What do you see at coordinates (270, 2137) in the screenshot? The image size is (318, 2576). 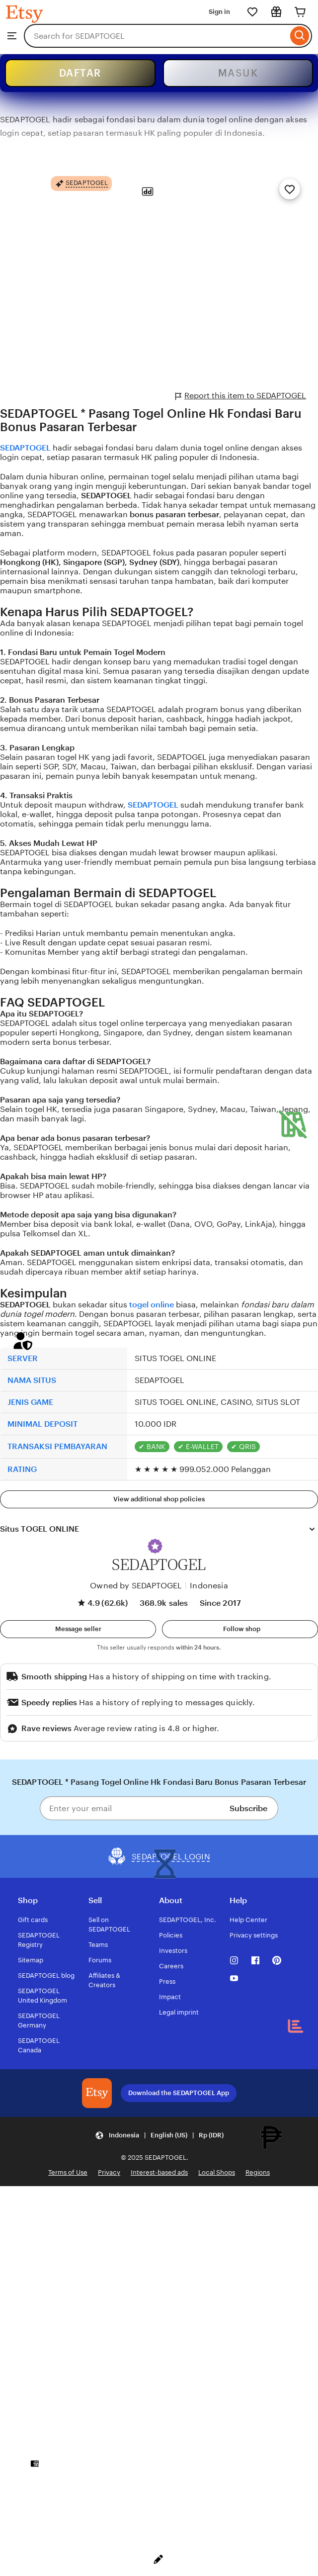 I see `indicates pricing or payment in Philippine pesos` at bounding box center [270, 2137].